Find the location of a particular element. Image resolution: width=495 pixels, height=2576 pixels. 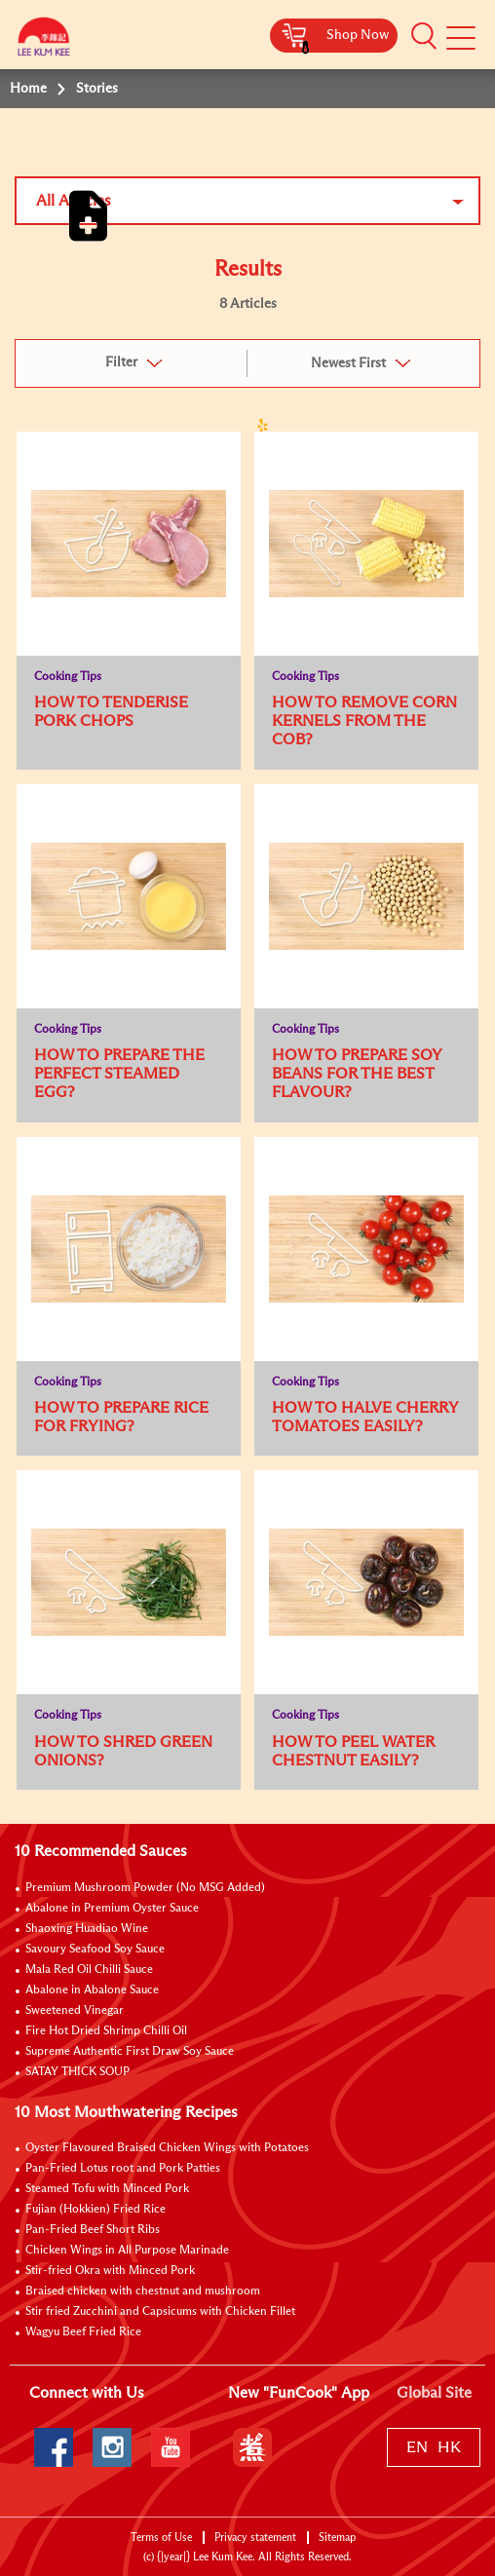

access medical records or health documents is located at coordinates (88, 215).